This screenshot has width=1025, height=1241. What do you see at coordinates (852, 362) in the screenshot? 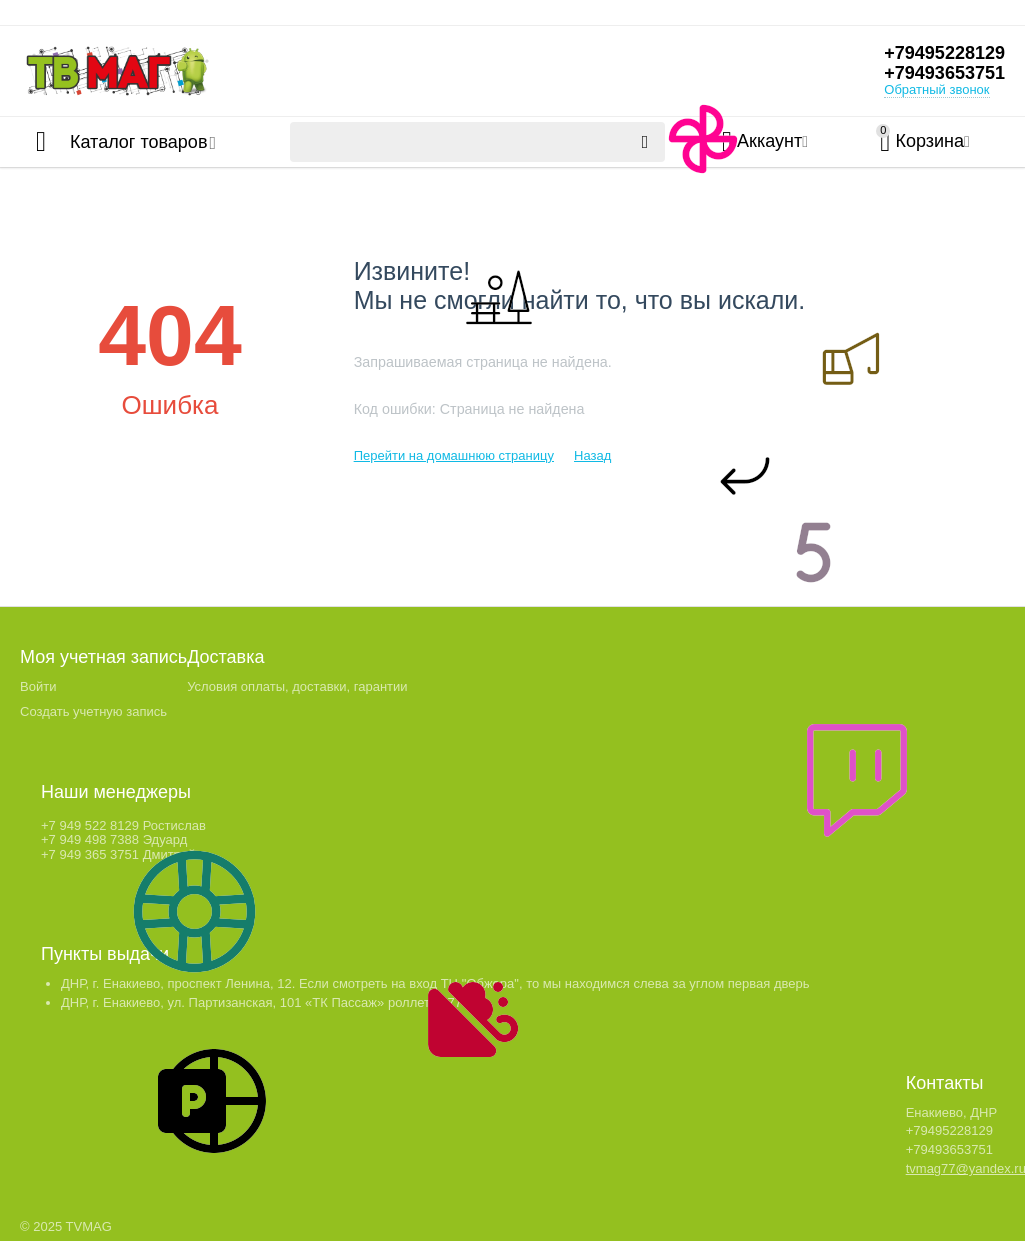
I see `construction or building-related feature` at bounding box center [852, 362].